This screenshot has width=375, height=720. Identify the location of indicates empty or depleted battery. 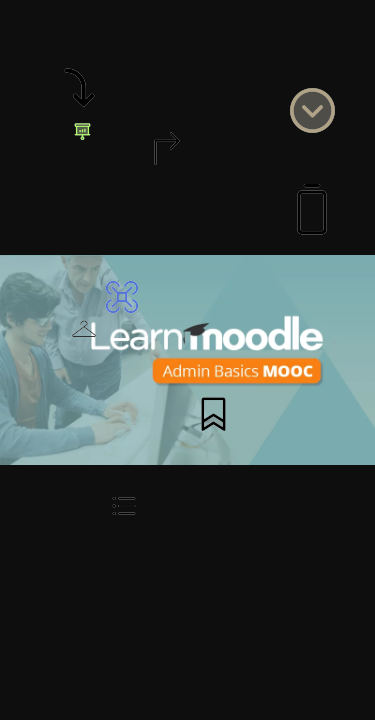
(312, 210).